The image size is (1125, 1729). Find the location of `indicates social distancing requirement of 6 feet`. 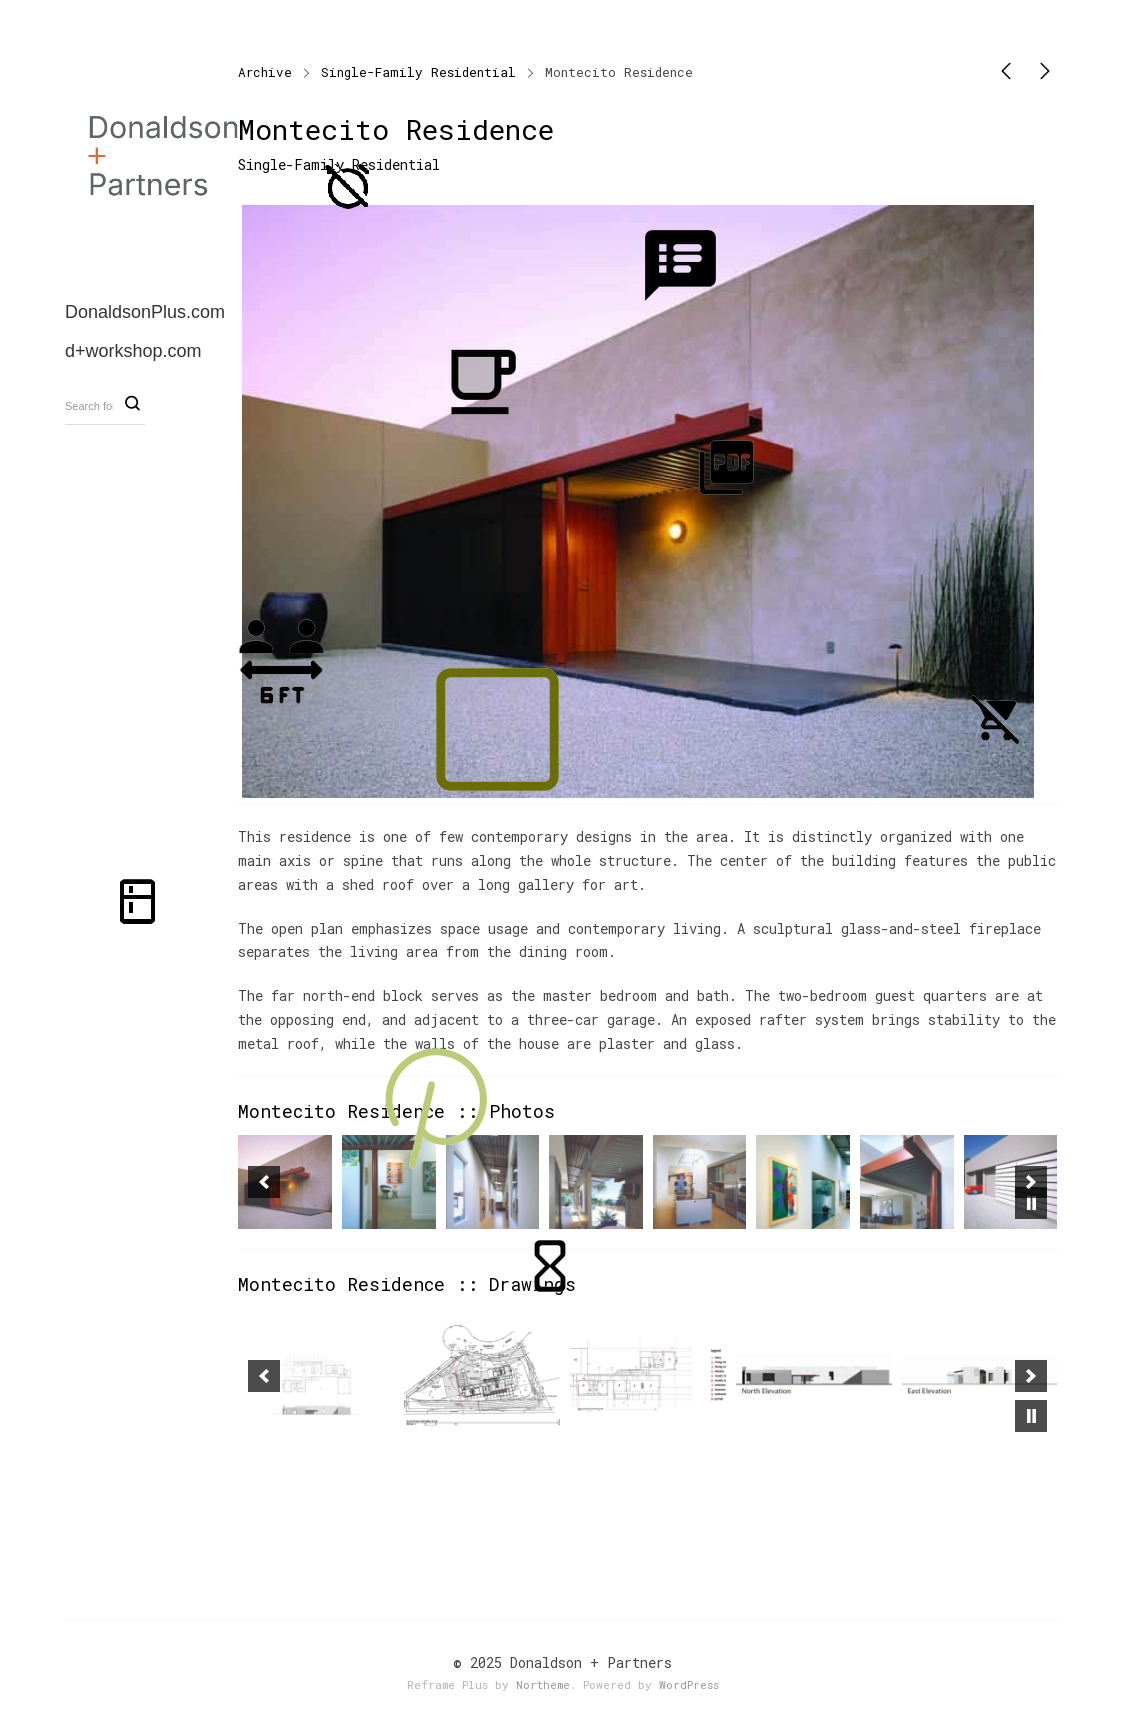

indicates social distancing requirement of 6 feet is located at coordinates (281, 661).